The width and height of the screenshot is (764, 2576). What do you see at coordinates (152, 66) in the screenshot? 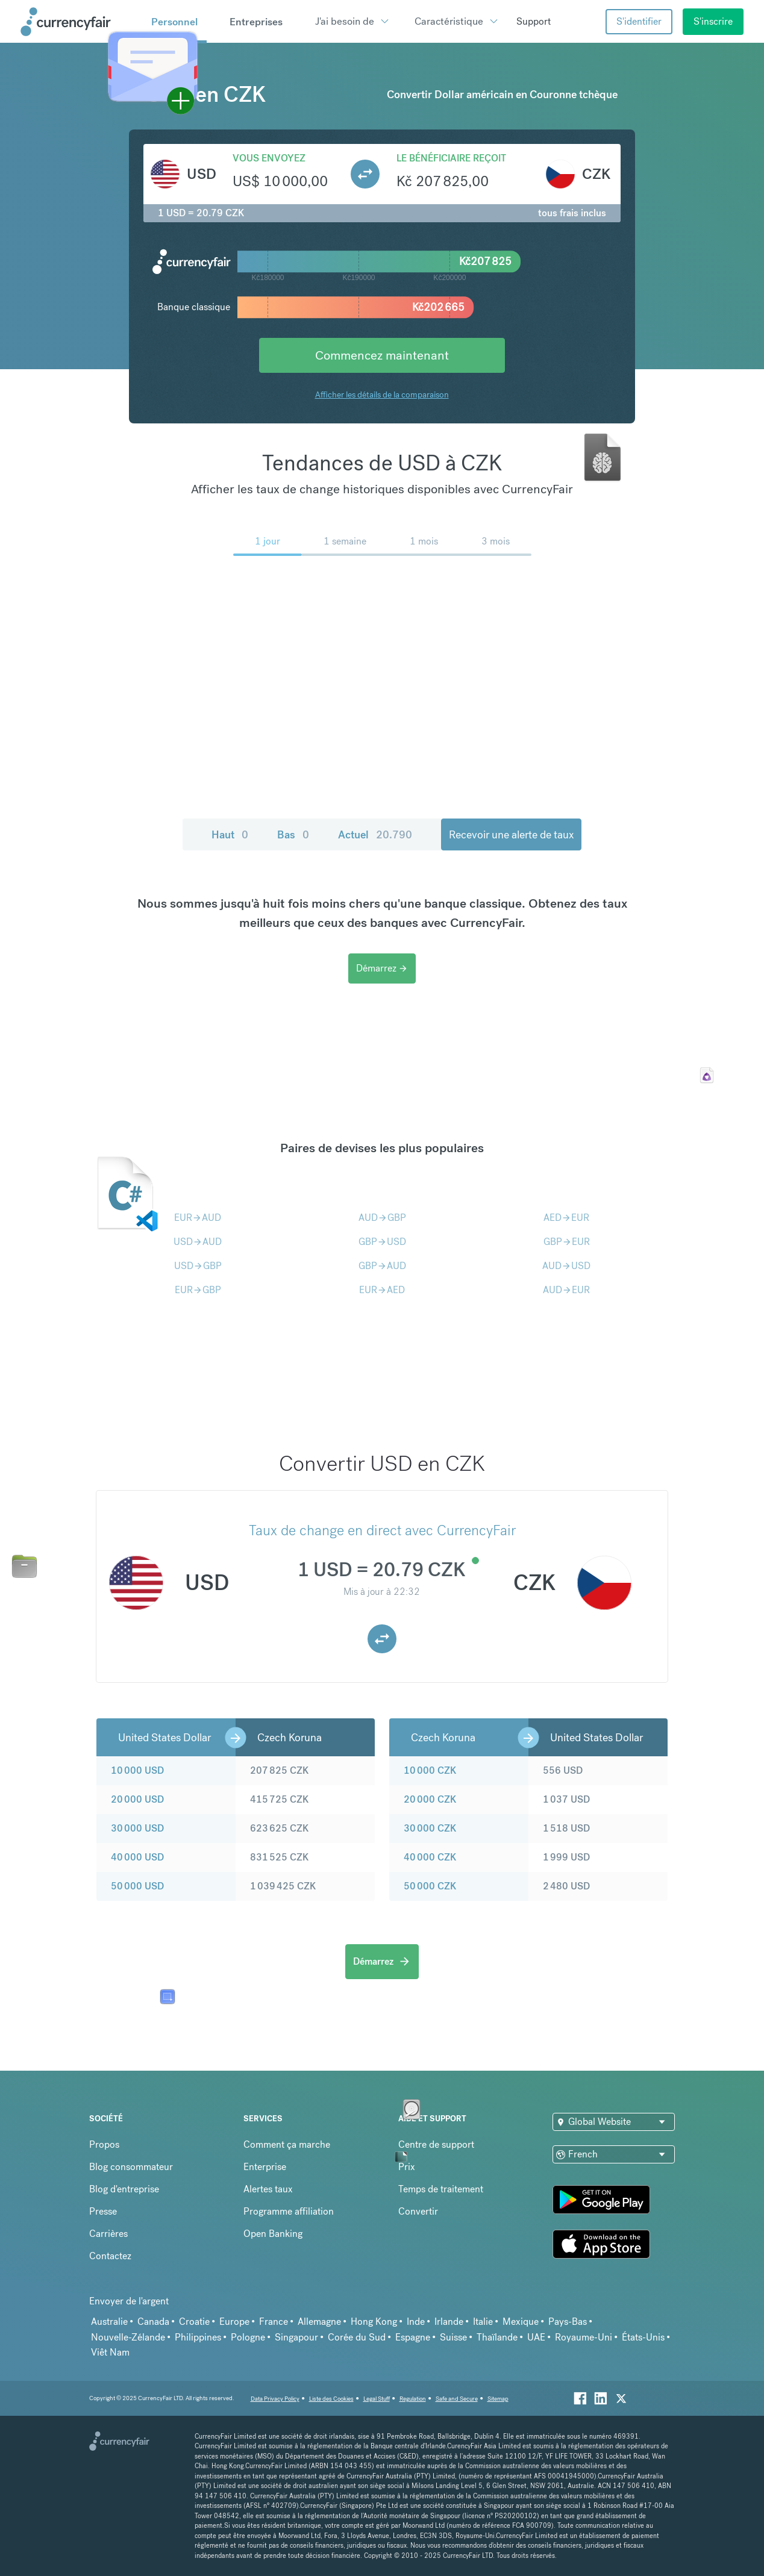
I see `compose a new email message` at bounding box center [152, 66].